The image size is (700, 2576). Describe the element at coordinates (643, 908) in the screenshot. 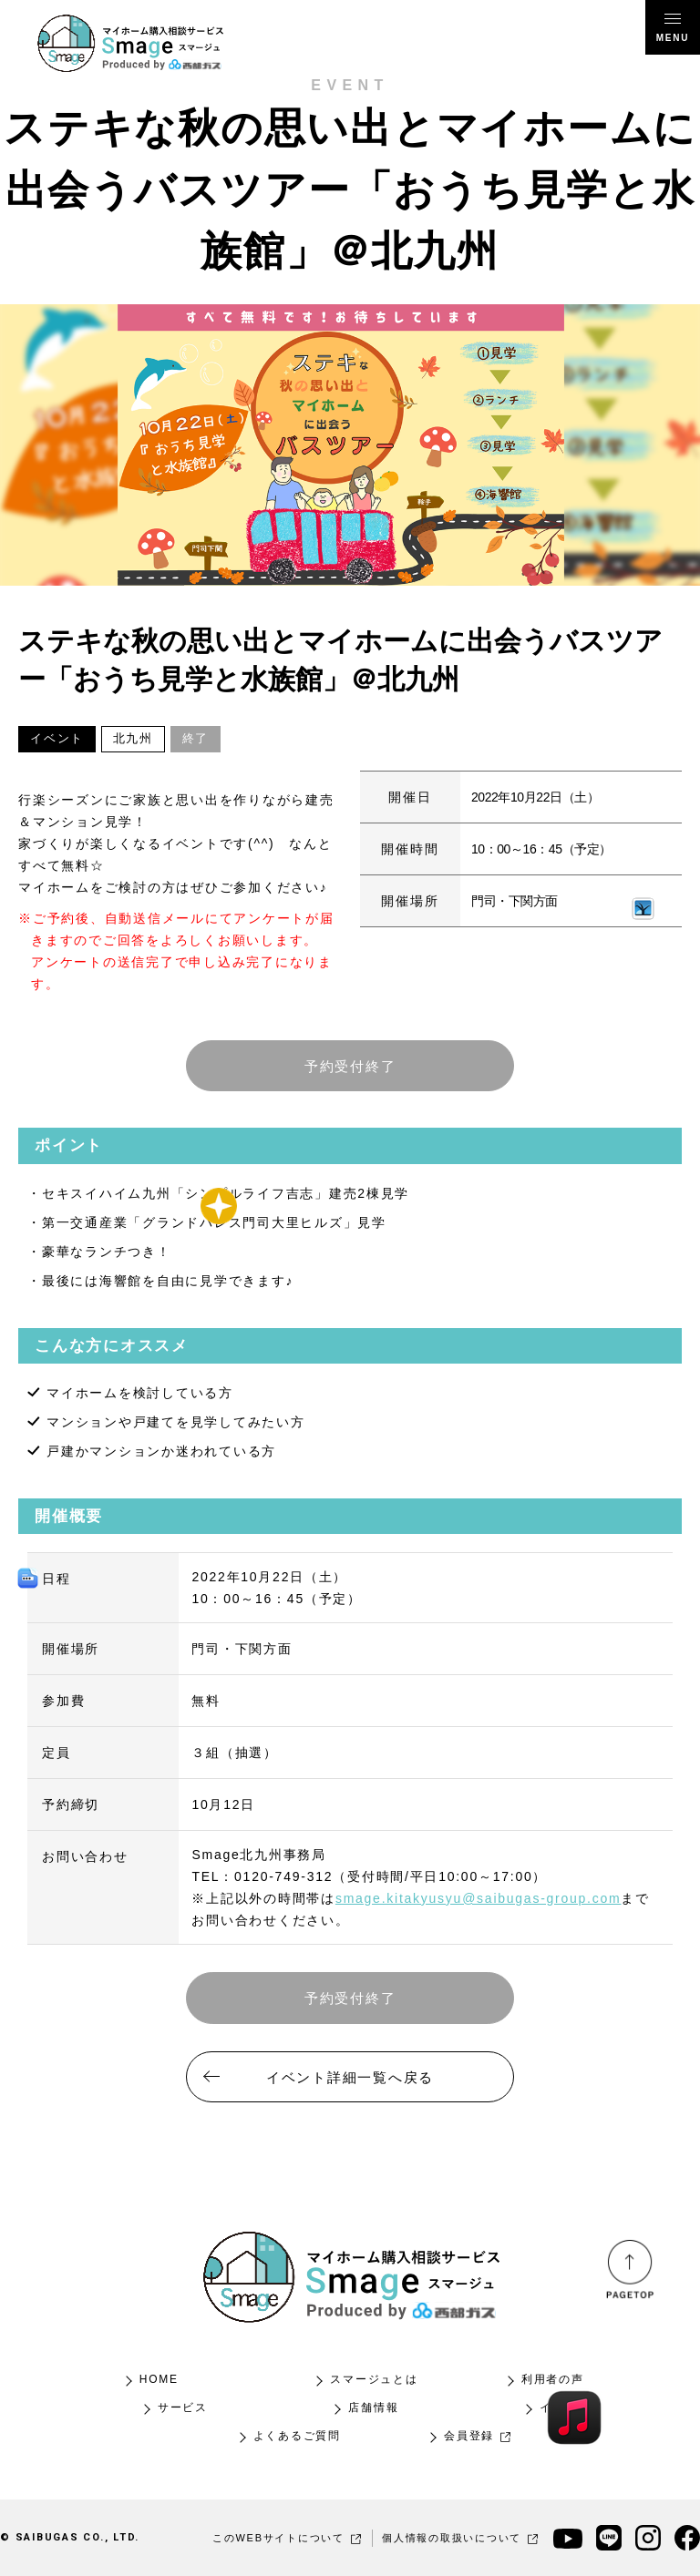

I see `open shotwell photo manager` at that location.